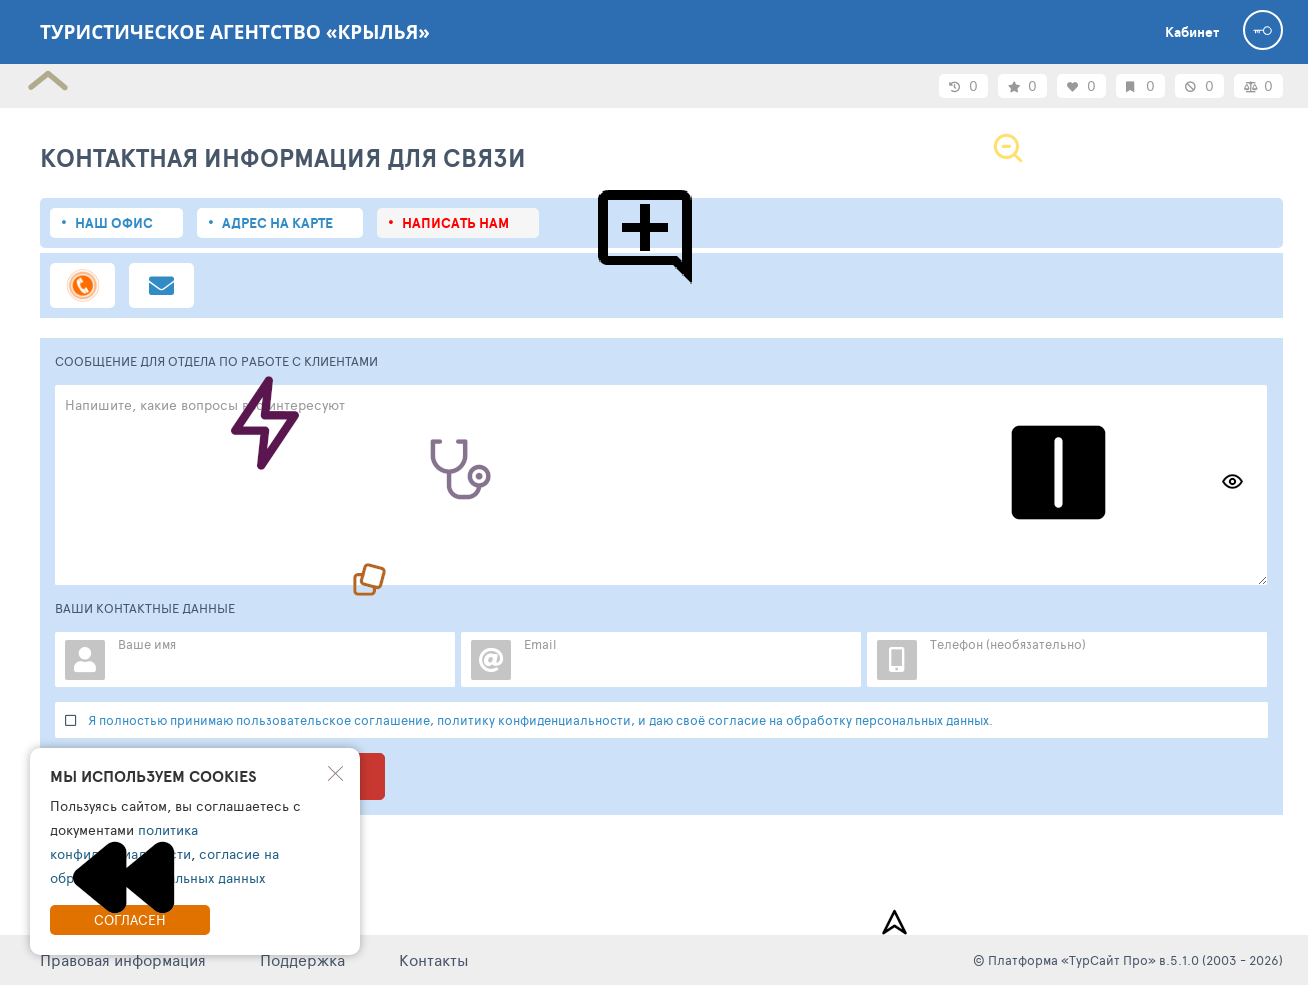 This screenshot has height=985, width=1308. I want to click on access navigation or directions, so click(894, 923).